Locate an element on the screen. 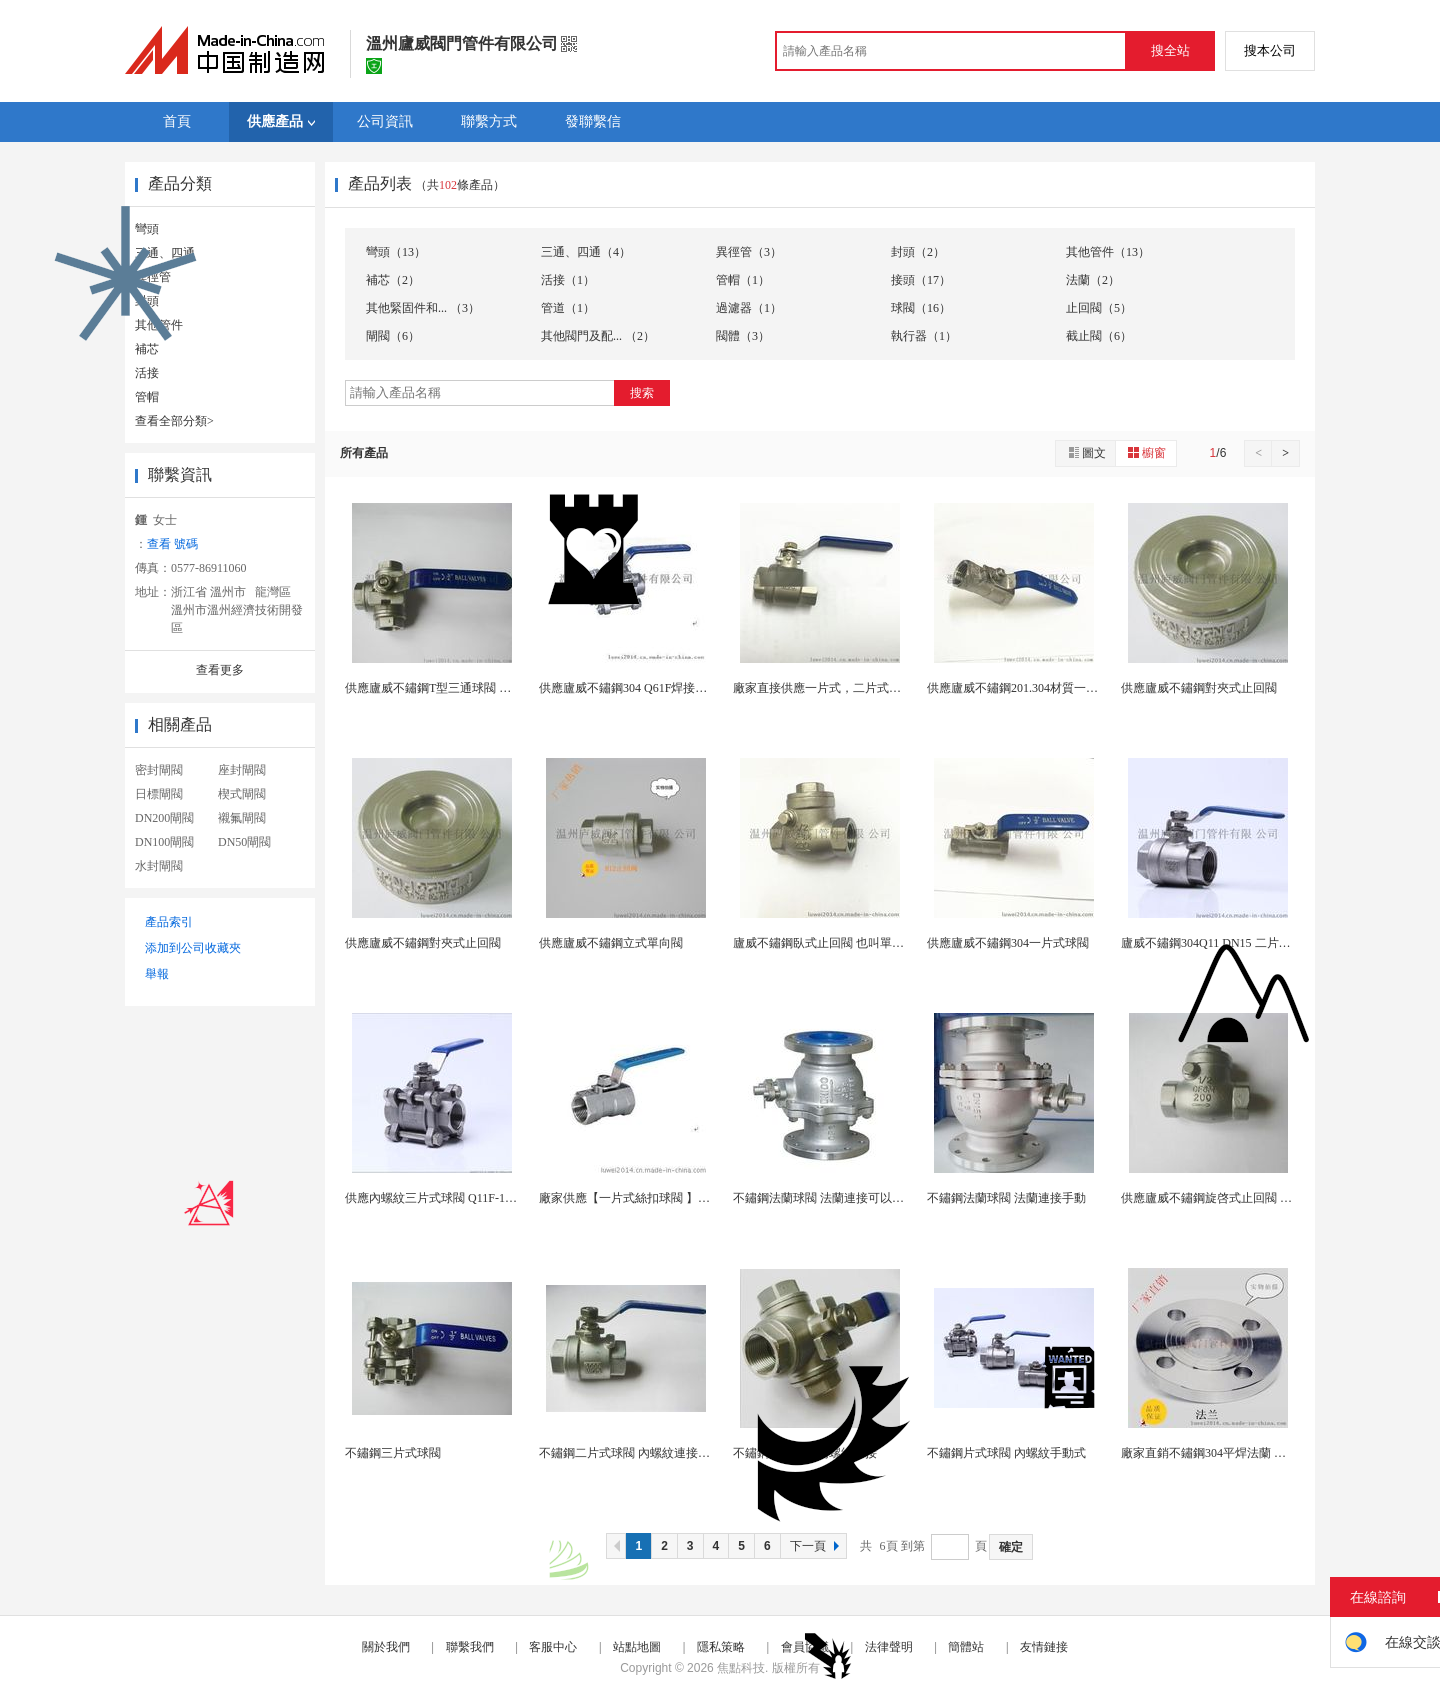  indicates a character has been struck by lightning is located at coordinates (828, 1656).